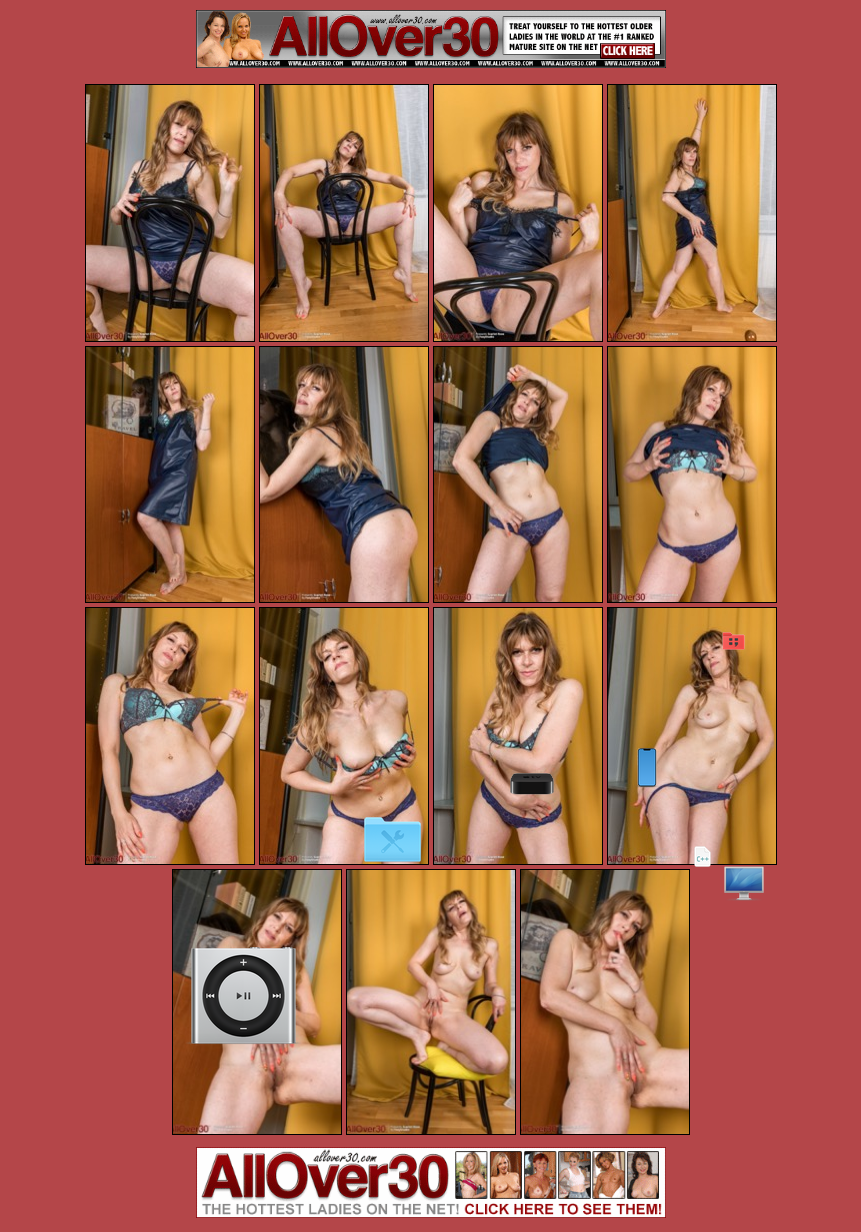 The width and height of the screenshot is (861, 1232). What do you see at coordinates (392, 839) in the screenshot?
I see `open the utilities folder` at bounding box center [392, 839].